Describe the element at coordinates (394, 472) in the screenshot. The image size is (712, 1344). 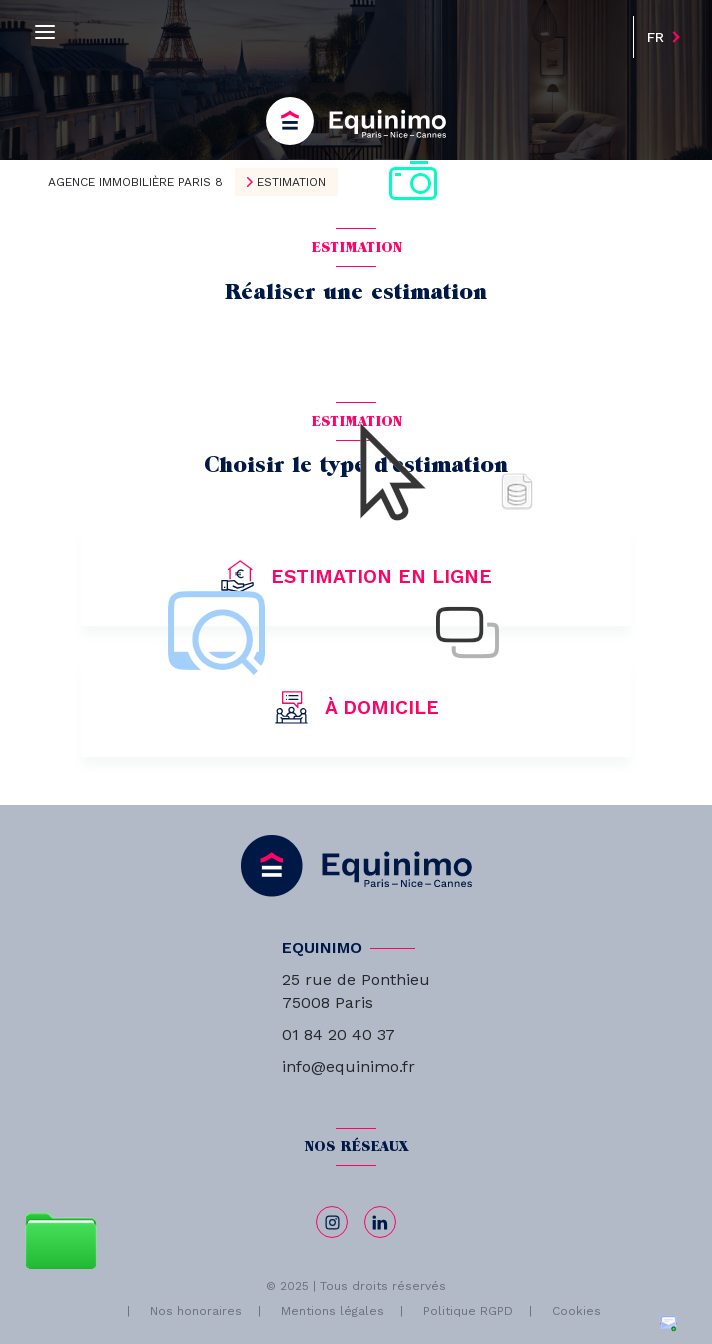
I see `cursor or pointer indicator` at that location.